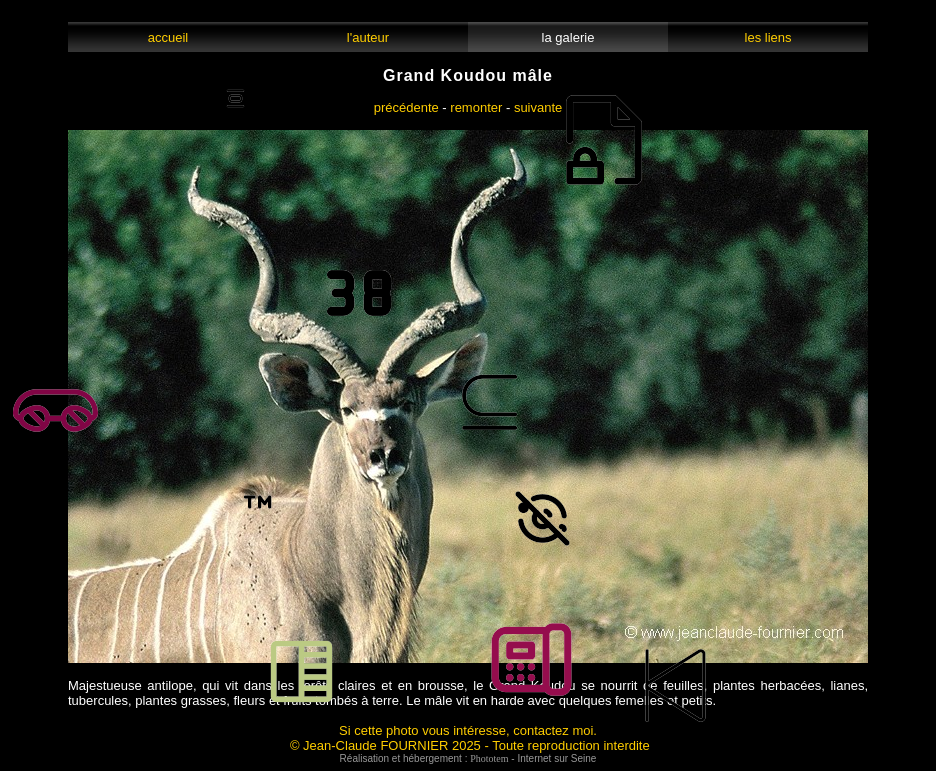 The height and width of the screenshot is (771, 936). What do you see at coordinates (55, 410) in the screenshot?
I see `access swimming or diving activity settings` at bounding box center [55, 410].